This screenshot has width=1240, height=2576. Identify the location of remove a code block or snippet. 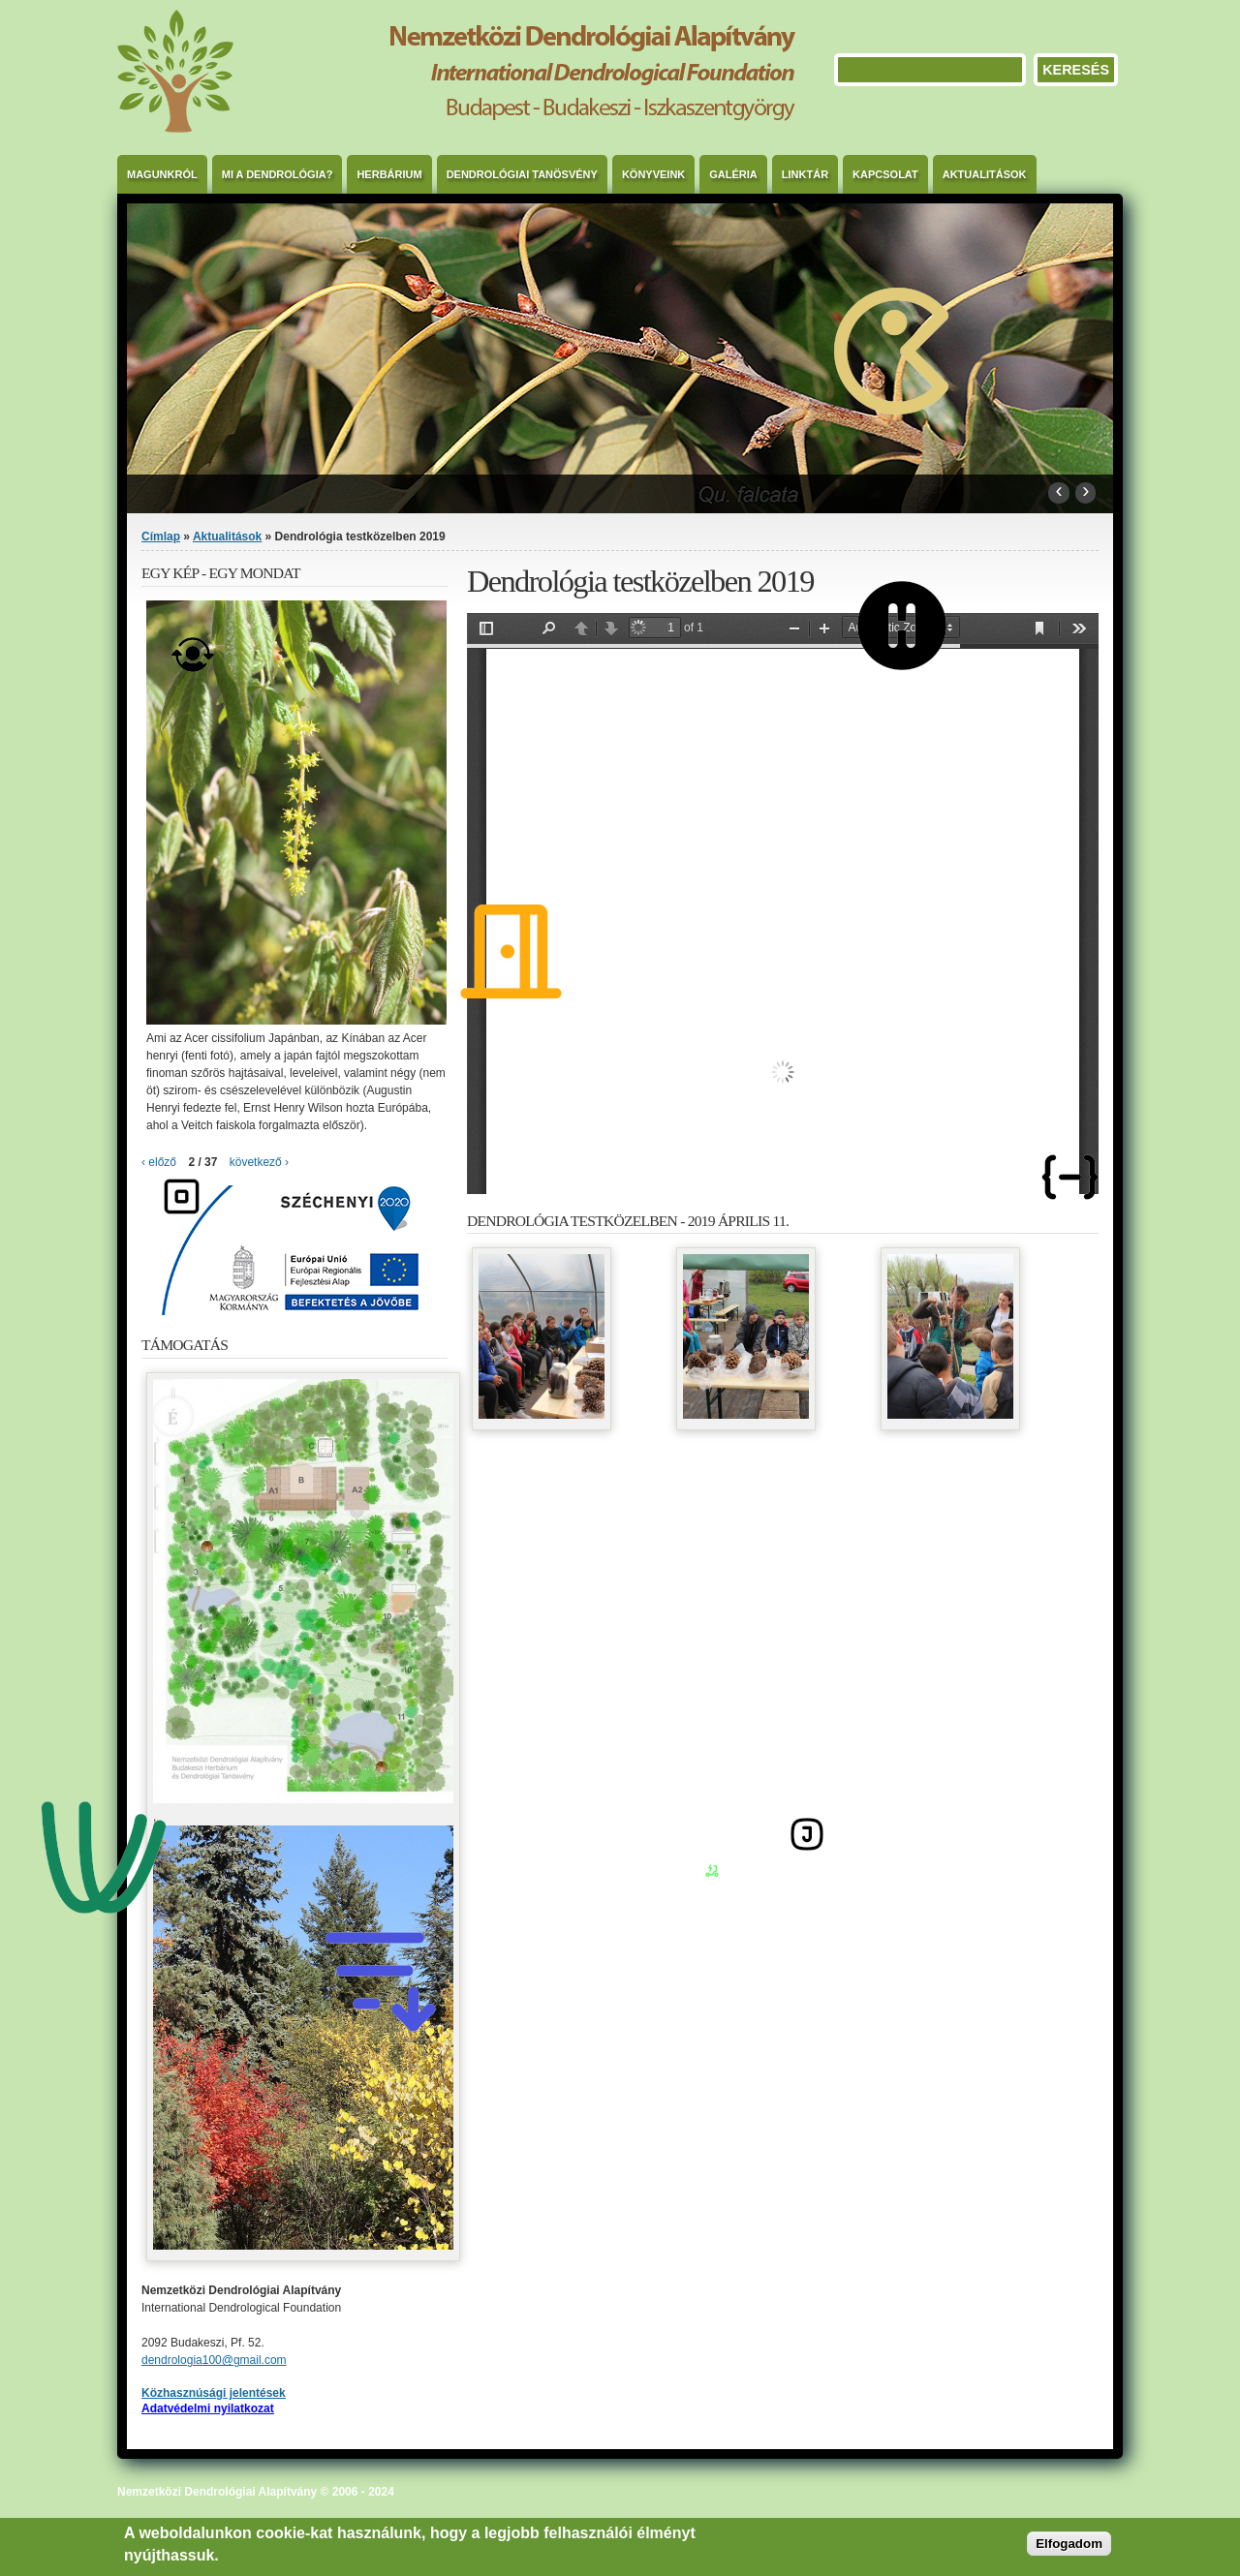
(1070, 1177).